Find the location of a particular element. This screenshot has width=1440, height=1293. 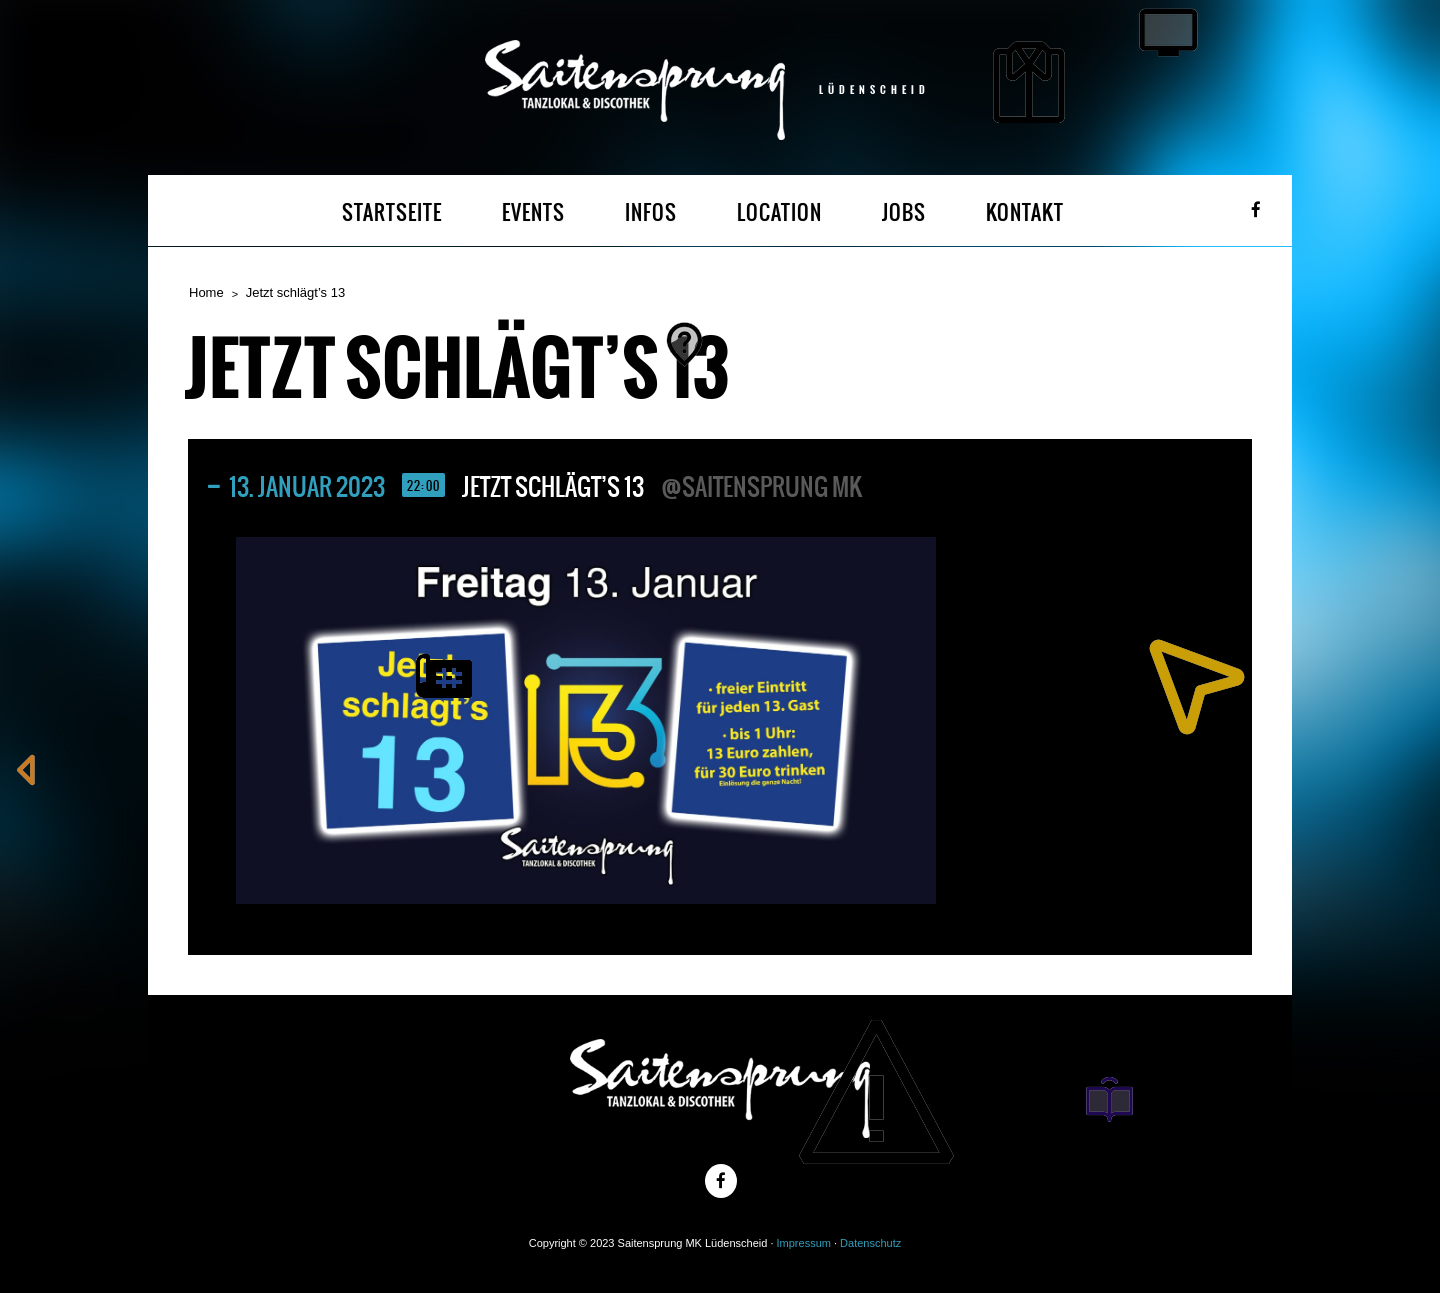

unknown or unidentified location is located at coordinates (684, 344).